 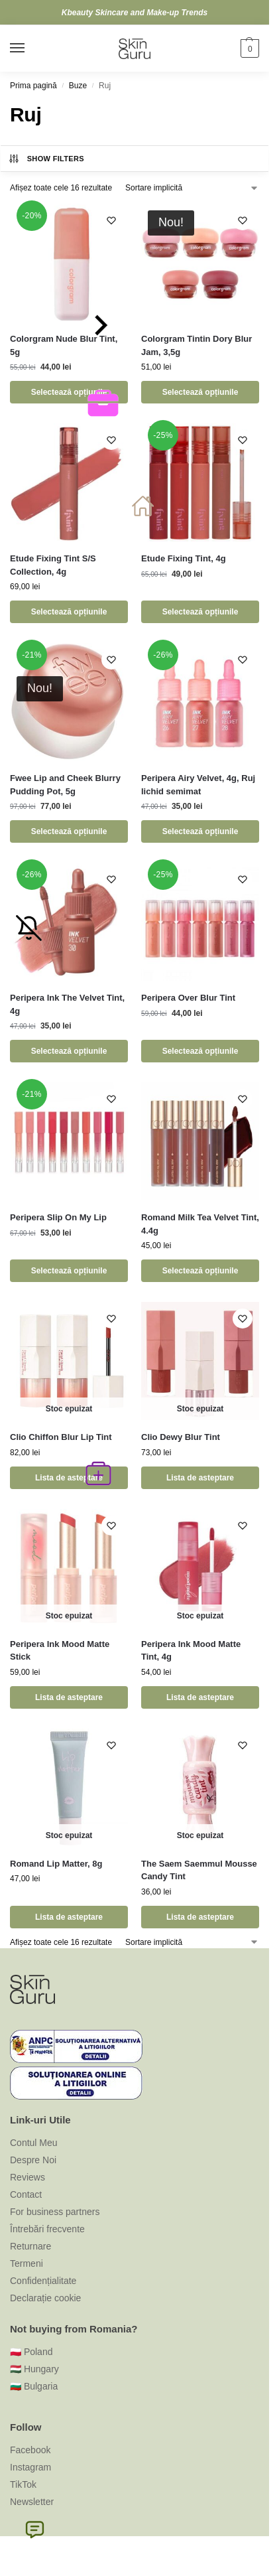 What do you see at coordinates (34, 2529) in the screenshot?
I see `open messaging or chat` at bounding box center [34, 2529].